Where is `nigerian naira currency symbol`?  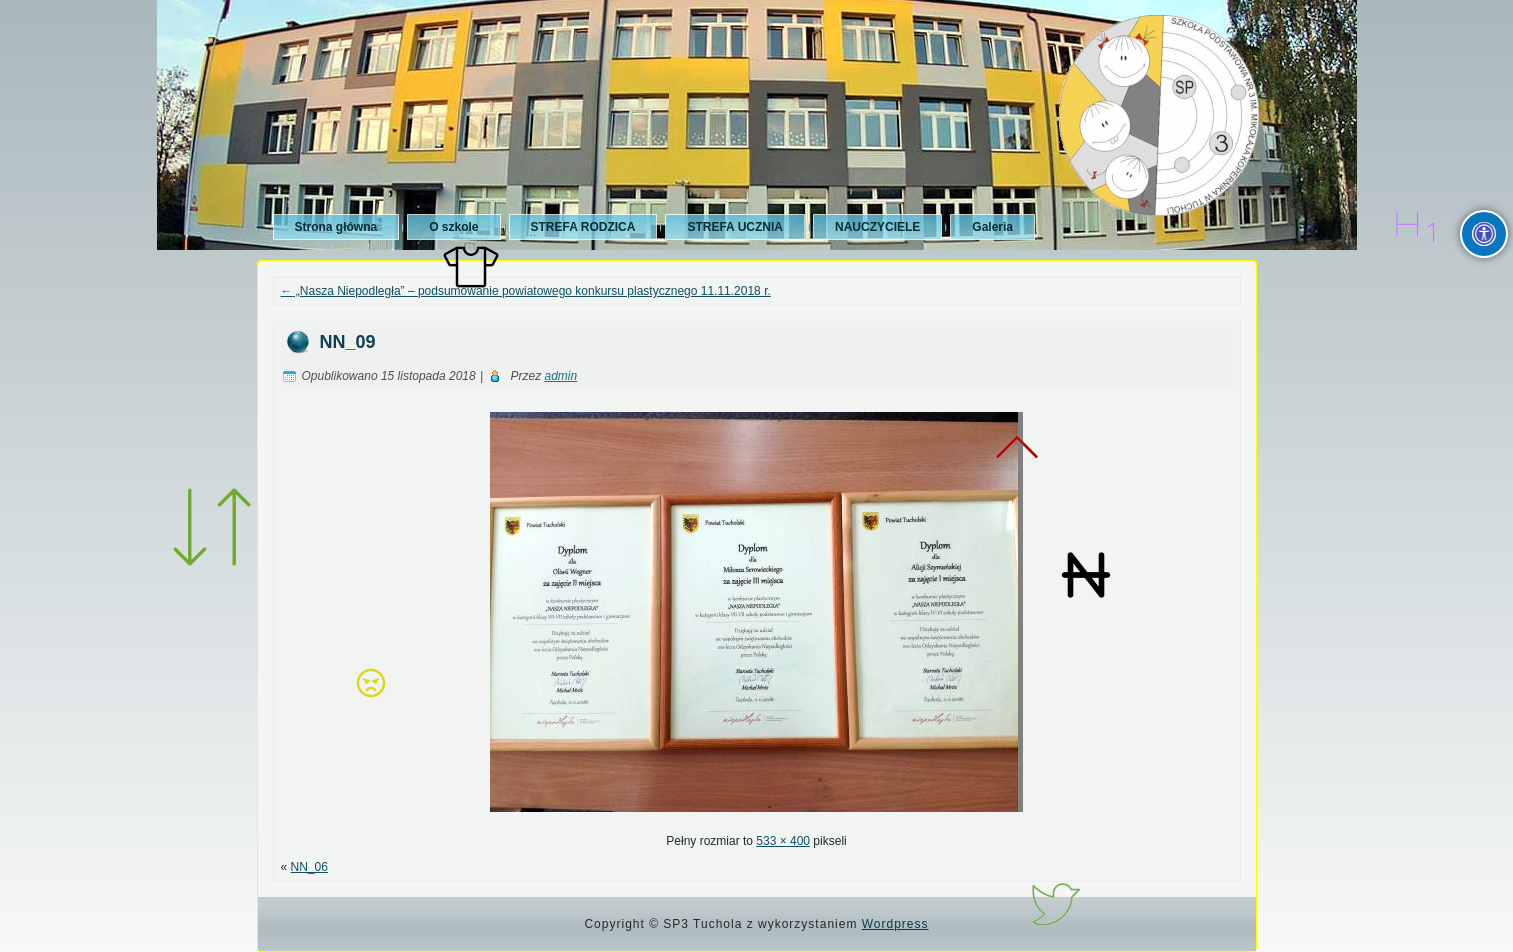
nigerian naira currency symbol is located at coordinates (1086, 575).